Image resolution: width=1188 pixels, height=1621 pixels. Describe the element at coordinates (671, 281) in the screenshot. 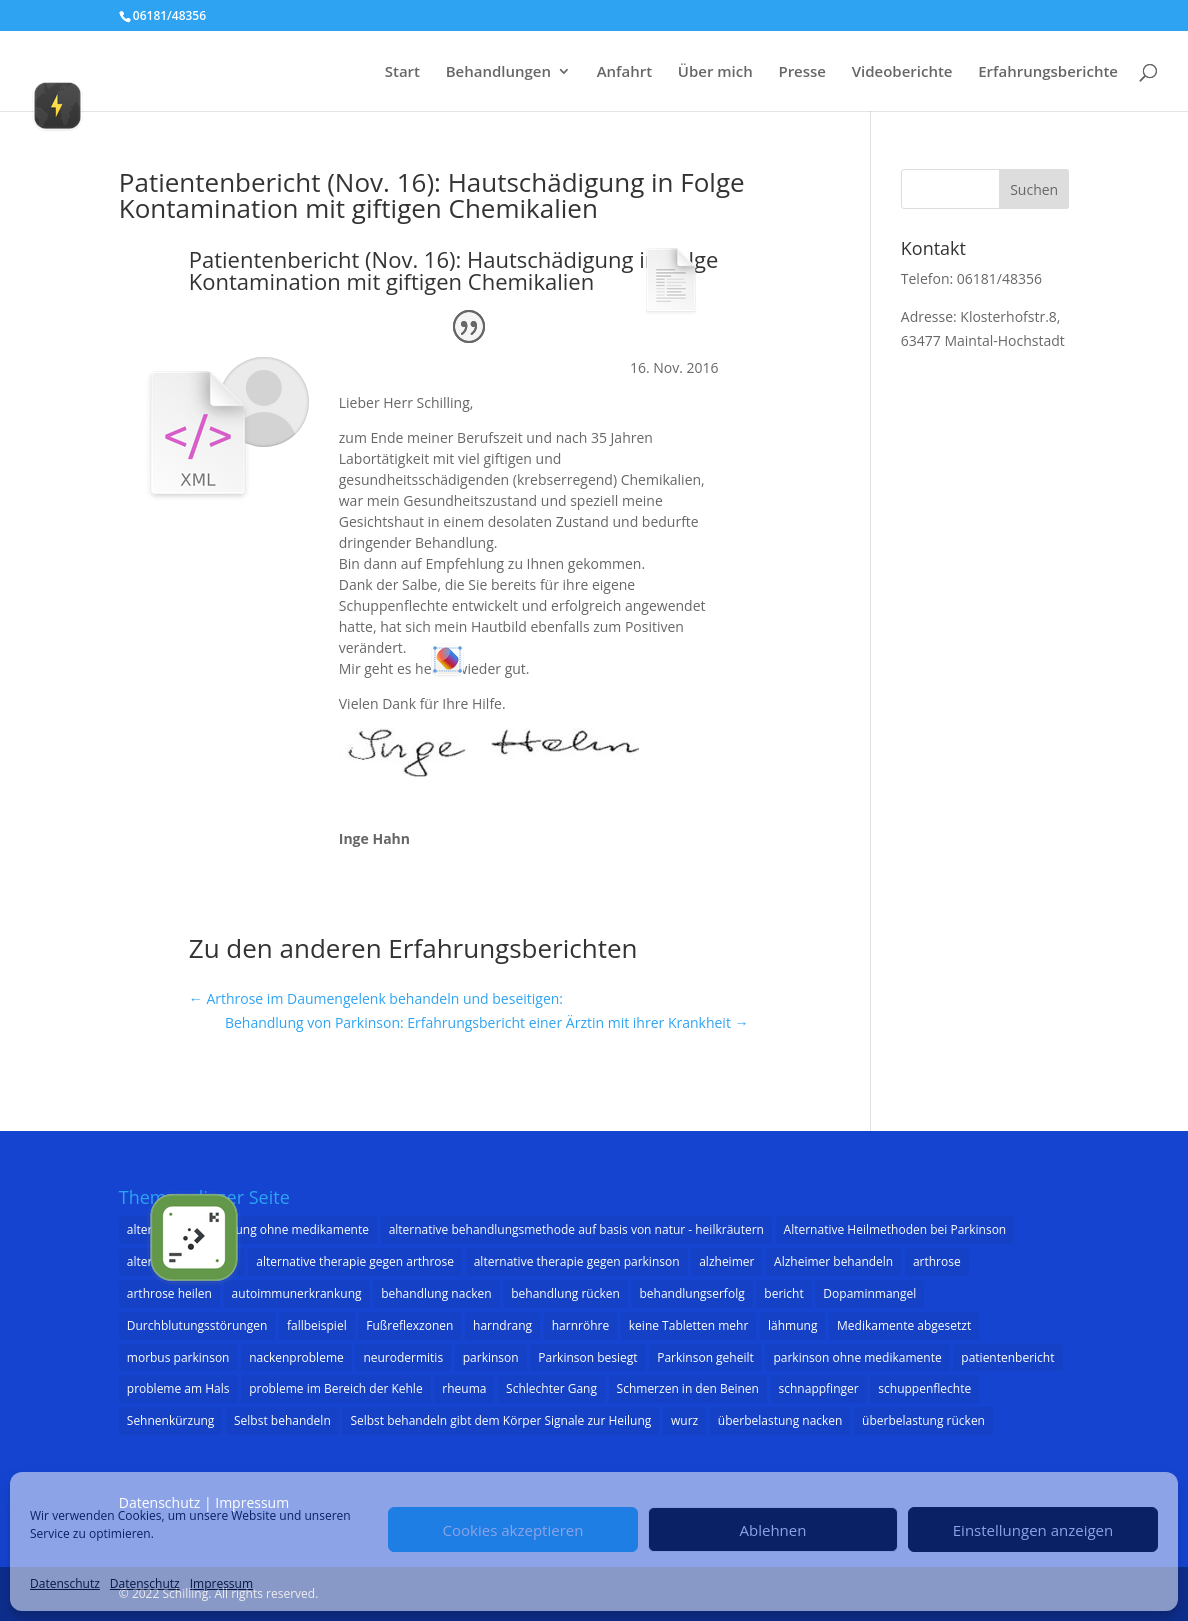

I see `a plain text file` at that location.